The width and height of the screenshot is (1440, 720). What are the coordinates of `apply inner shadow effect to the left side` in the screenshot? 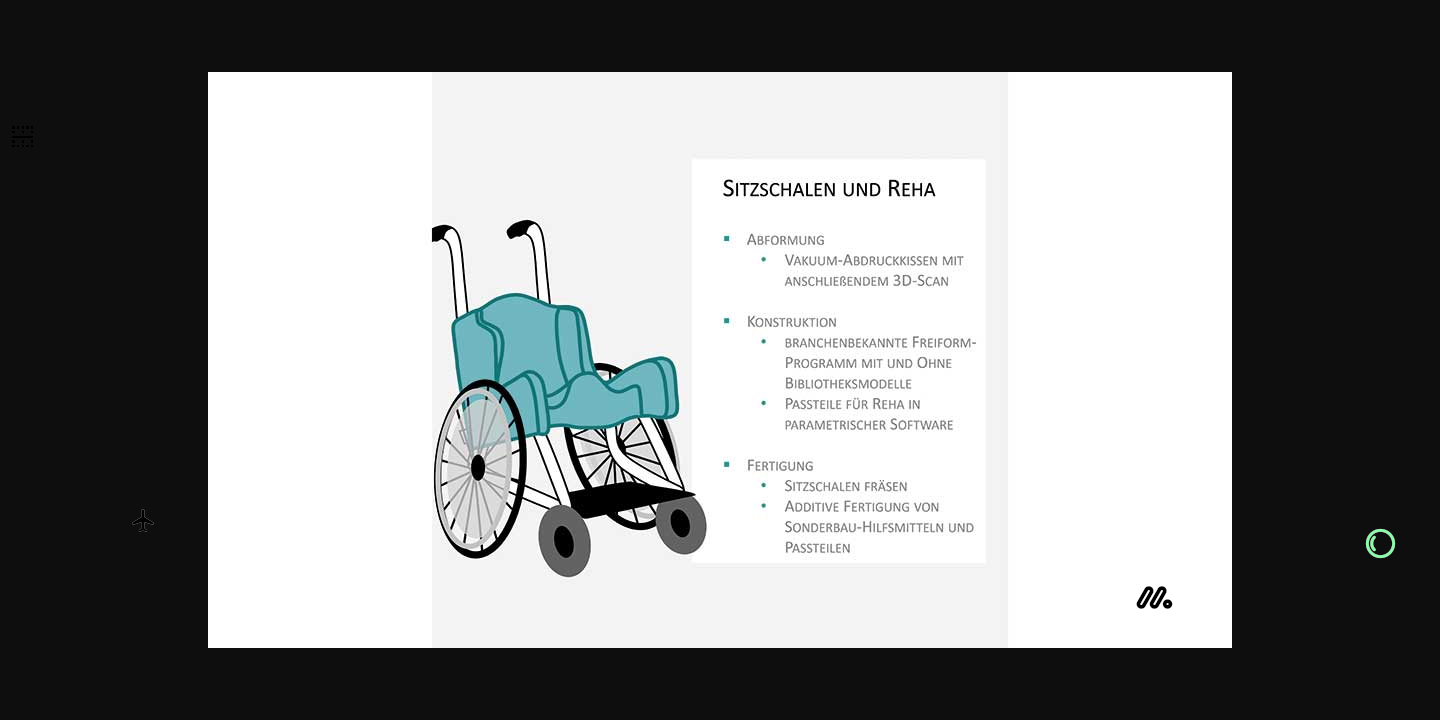 It's located at (1380, 543).